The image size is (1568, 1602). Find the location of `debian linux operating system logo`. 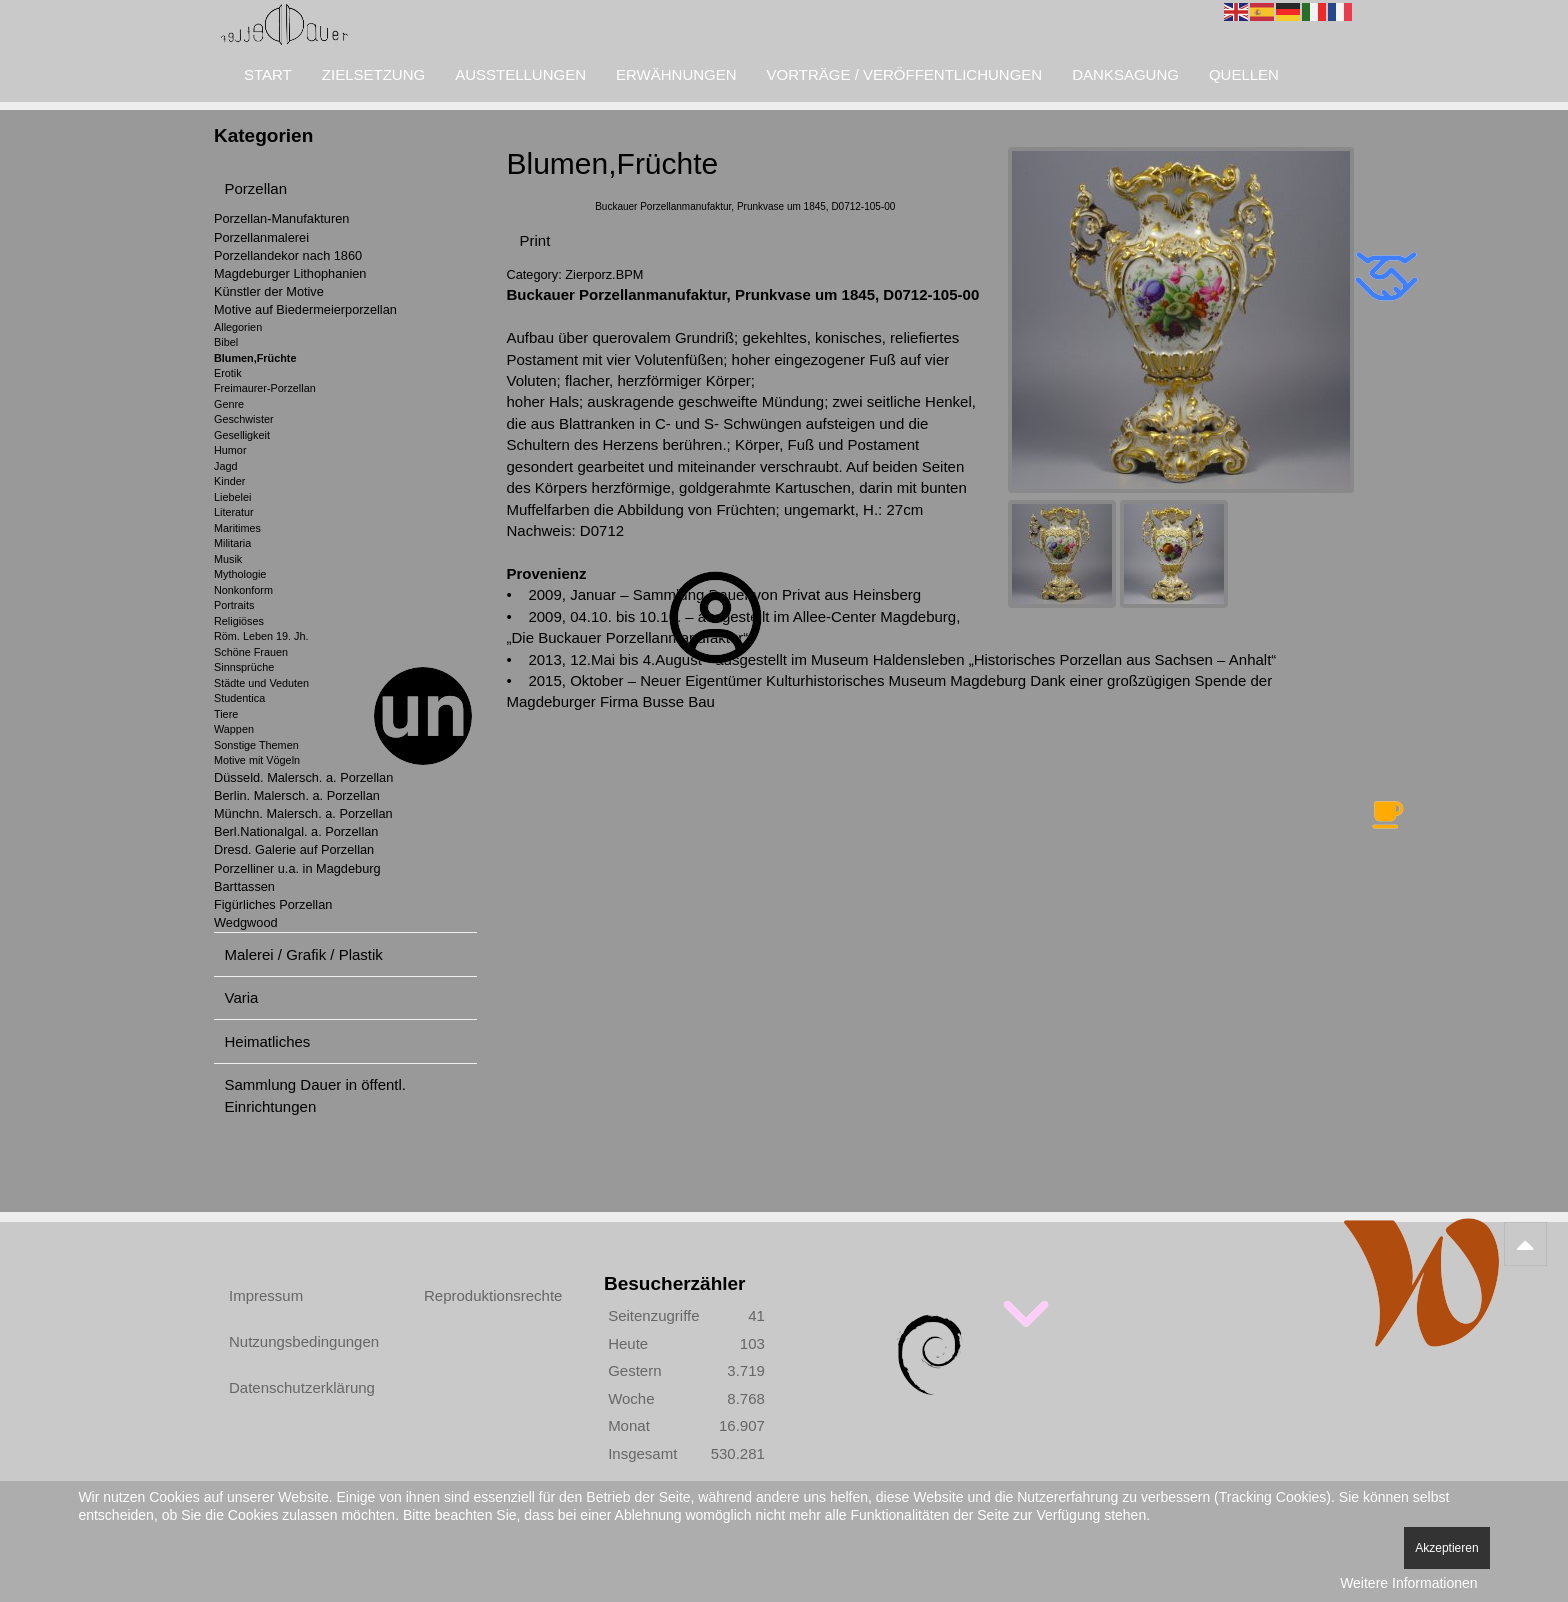

debian linux operating system logo is located at coordinates (929, 1354).